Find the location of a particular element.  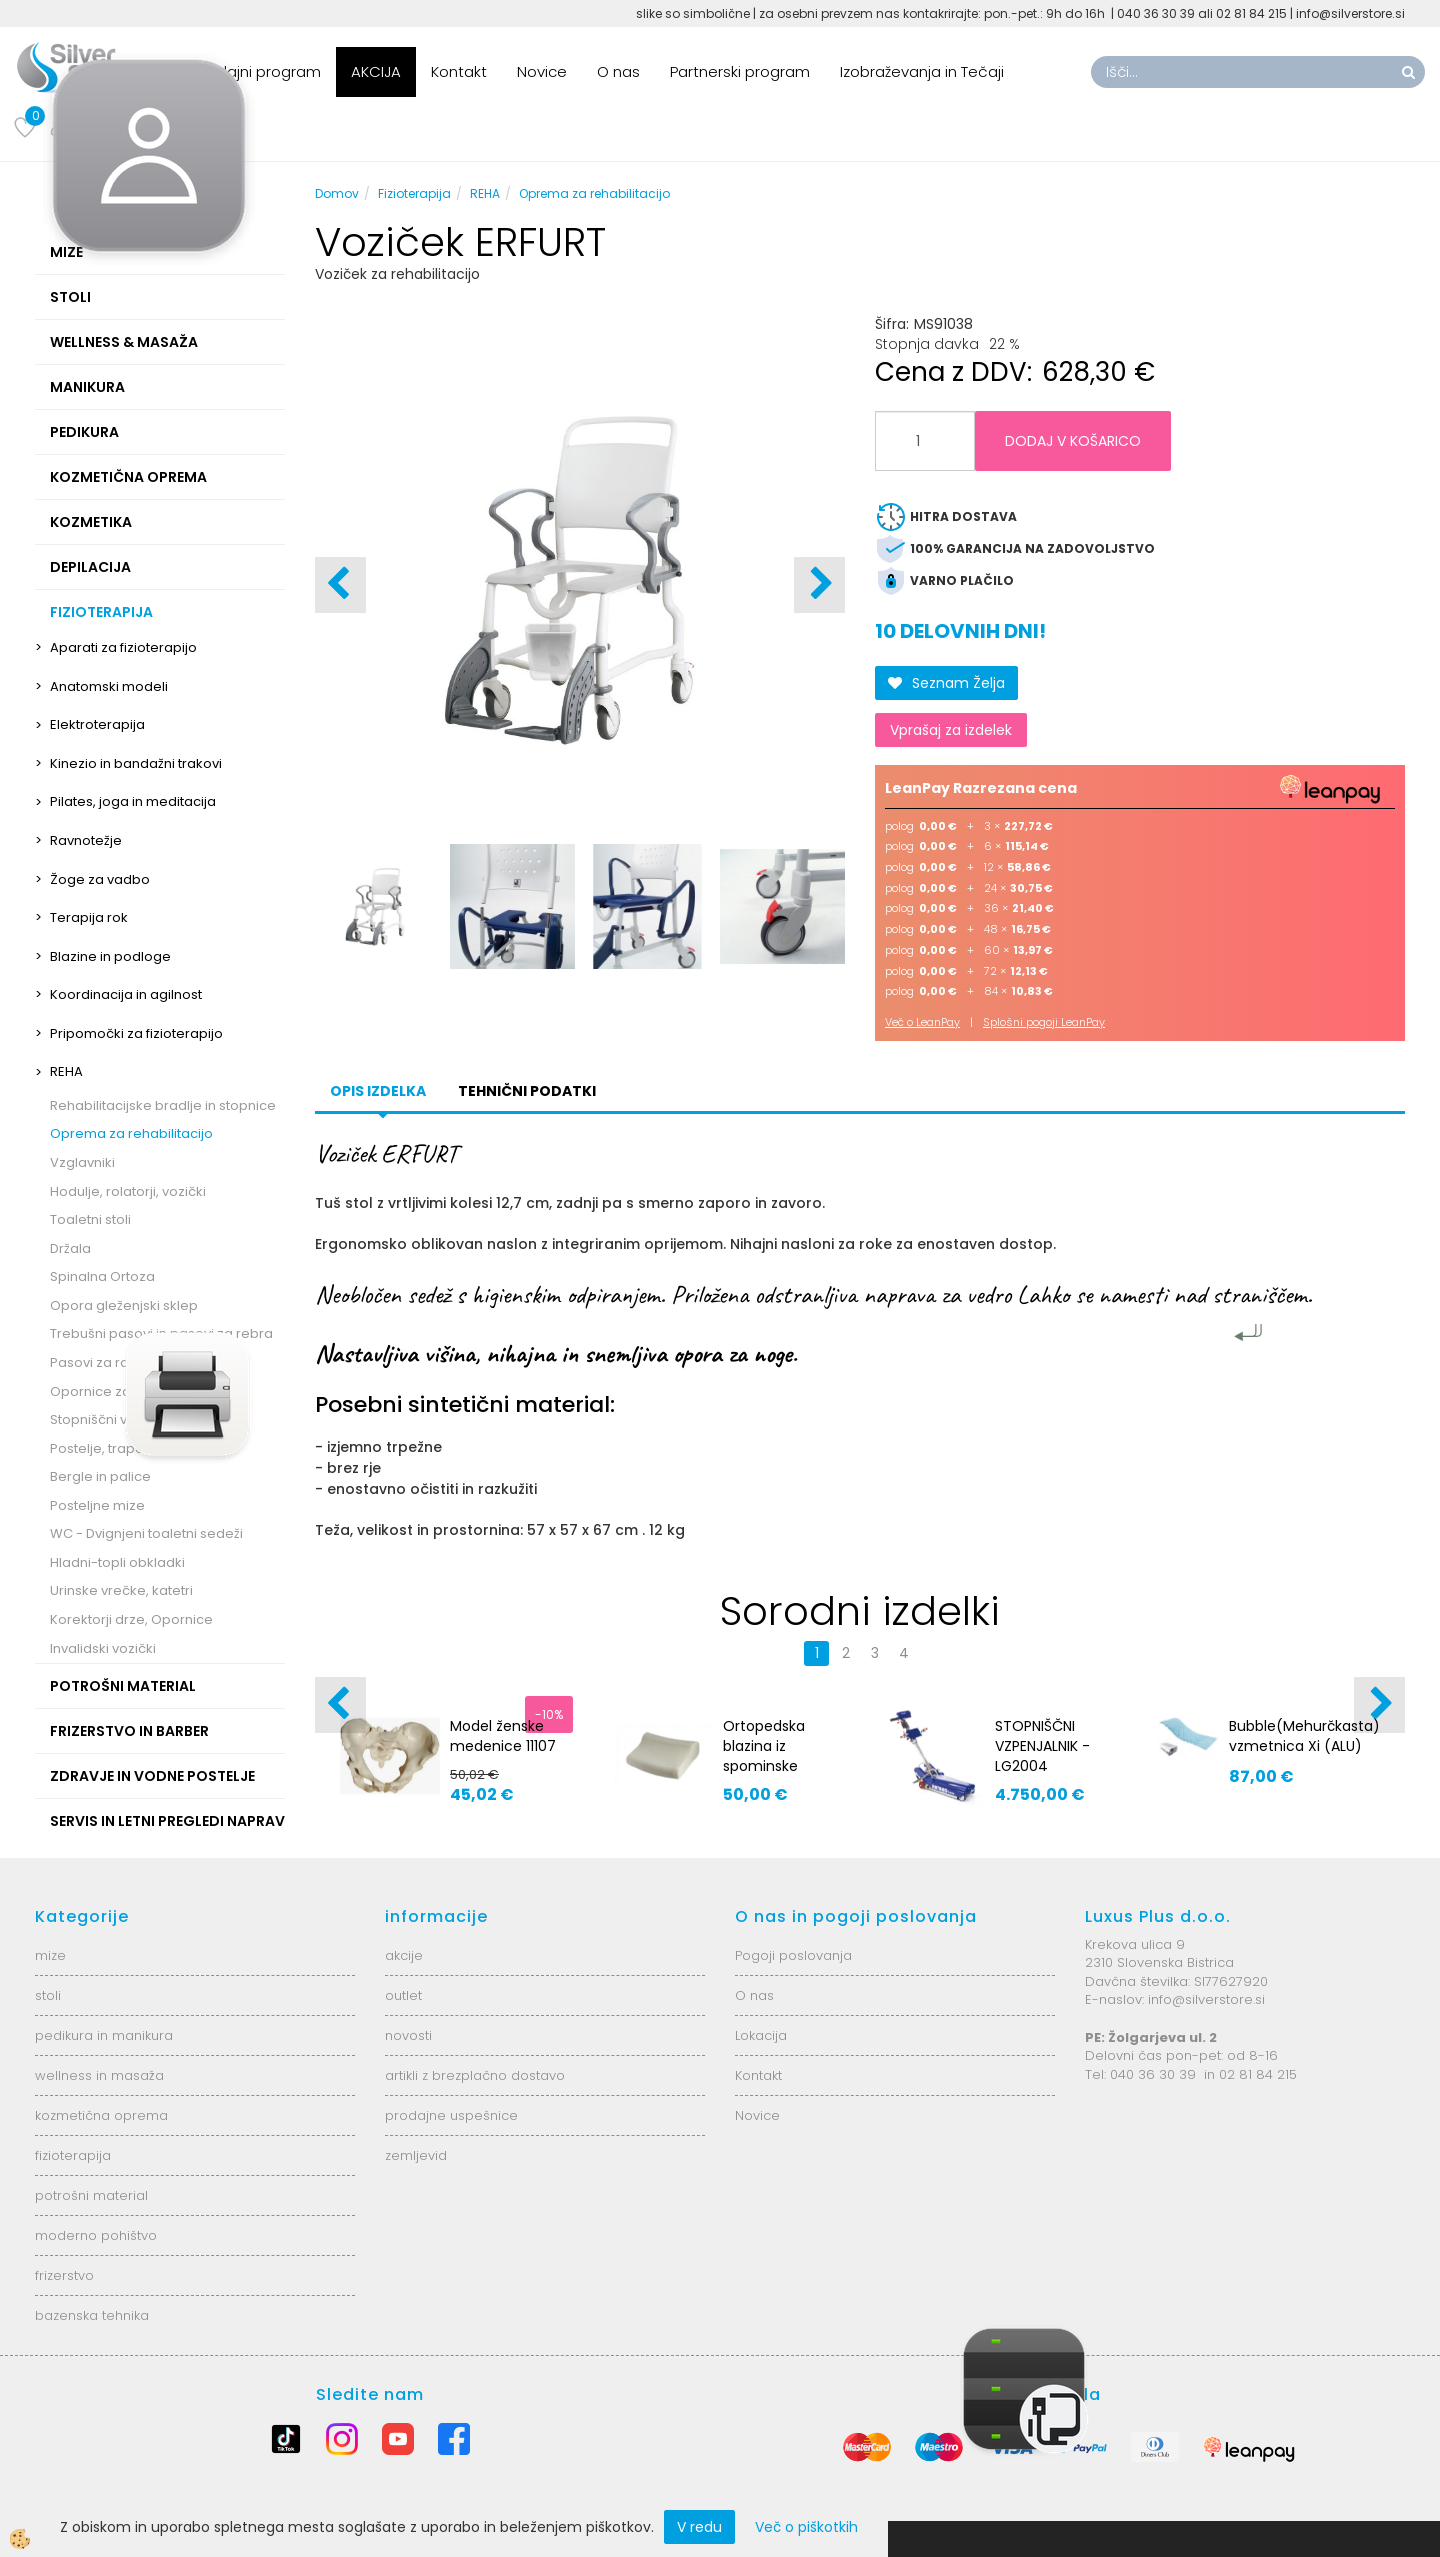

configure dhcp server settings is located at coordinates (1024, 2389).